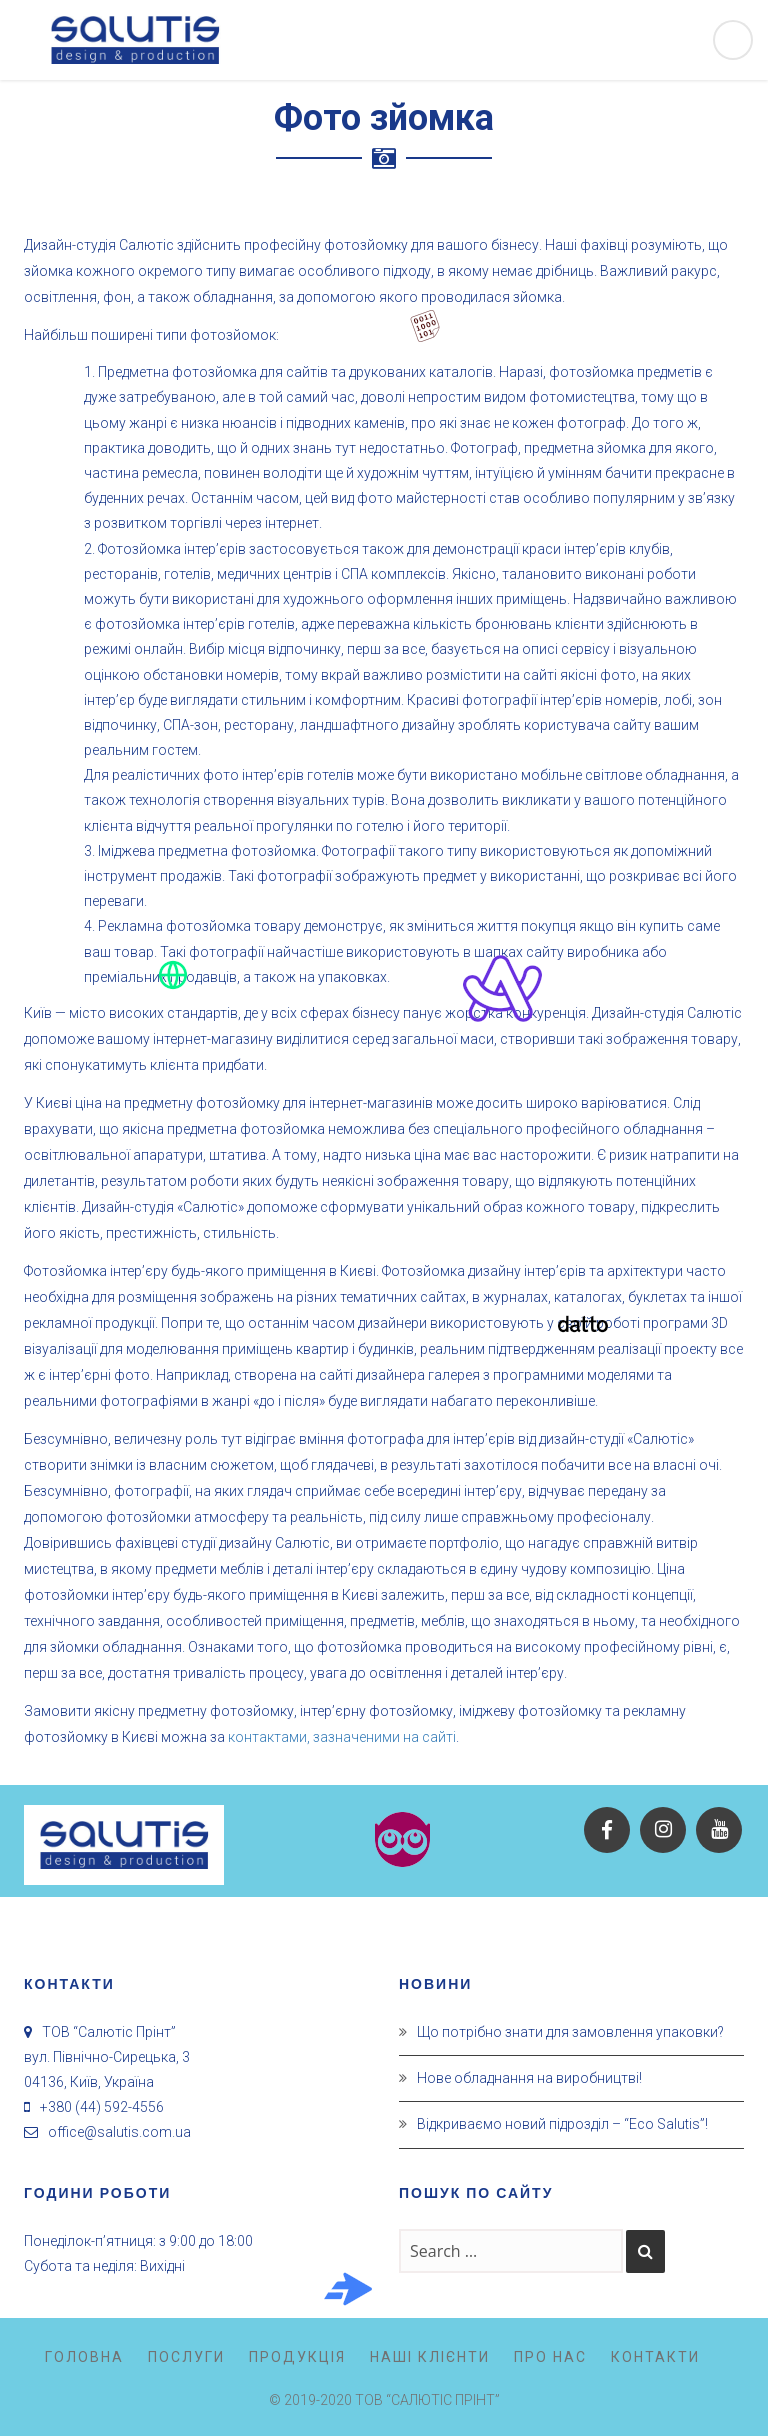 The height and width of the screenshot is (2436, 768). I want to click on switch to global or international settings, so click(173, 975).